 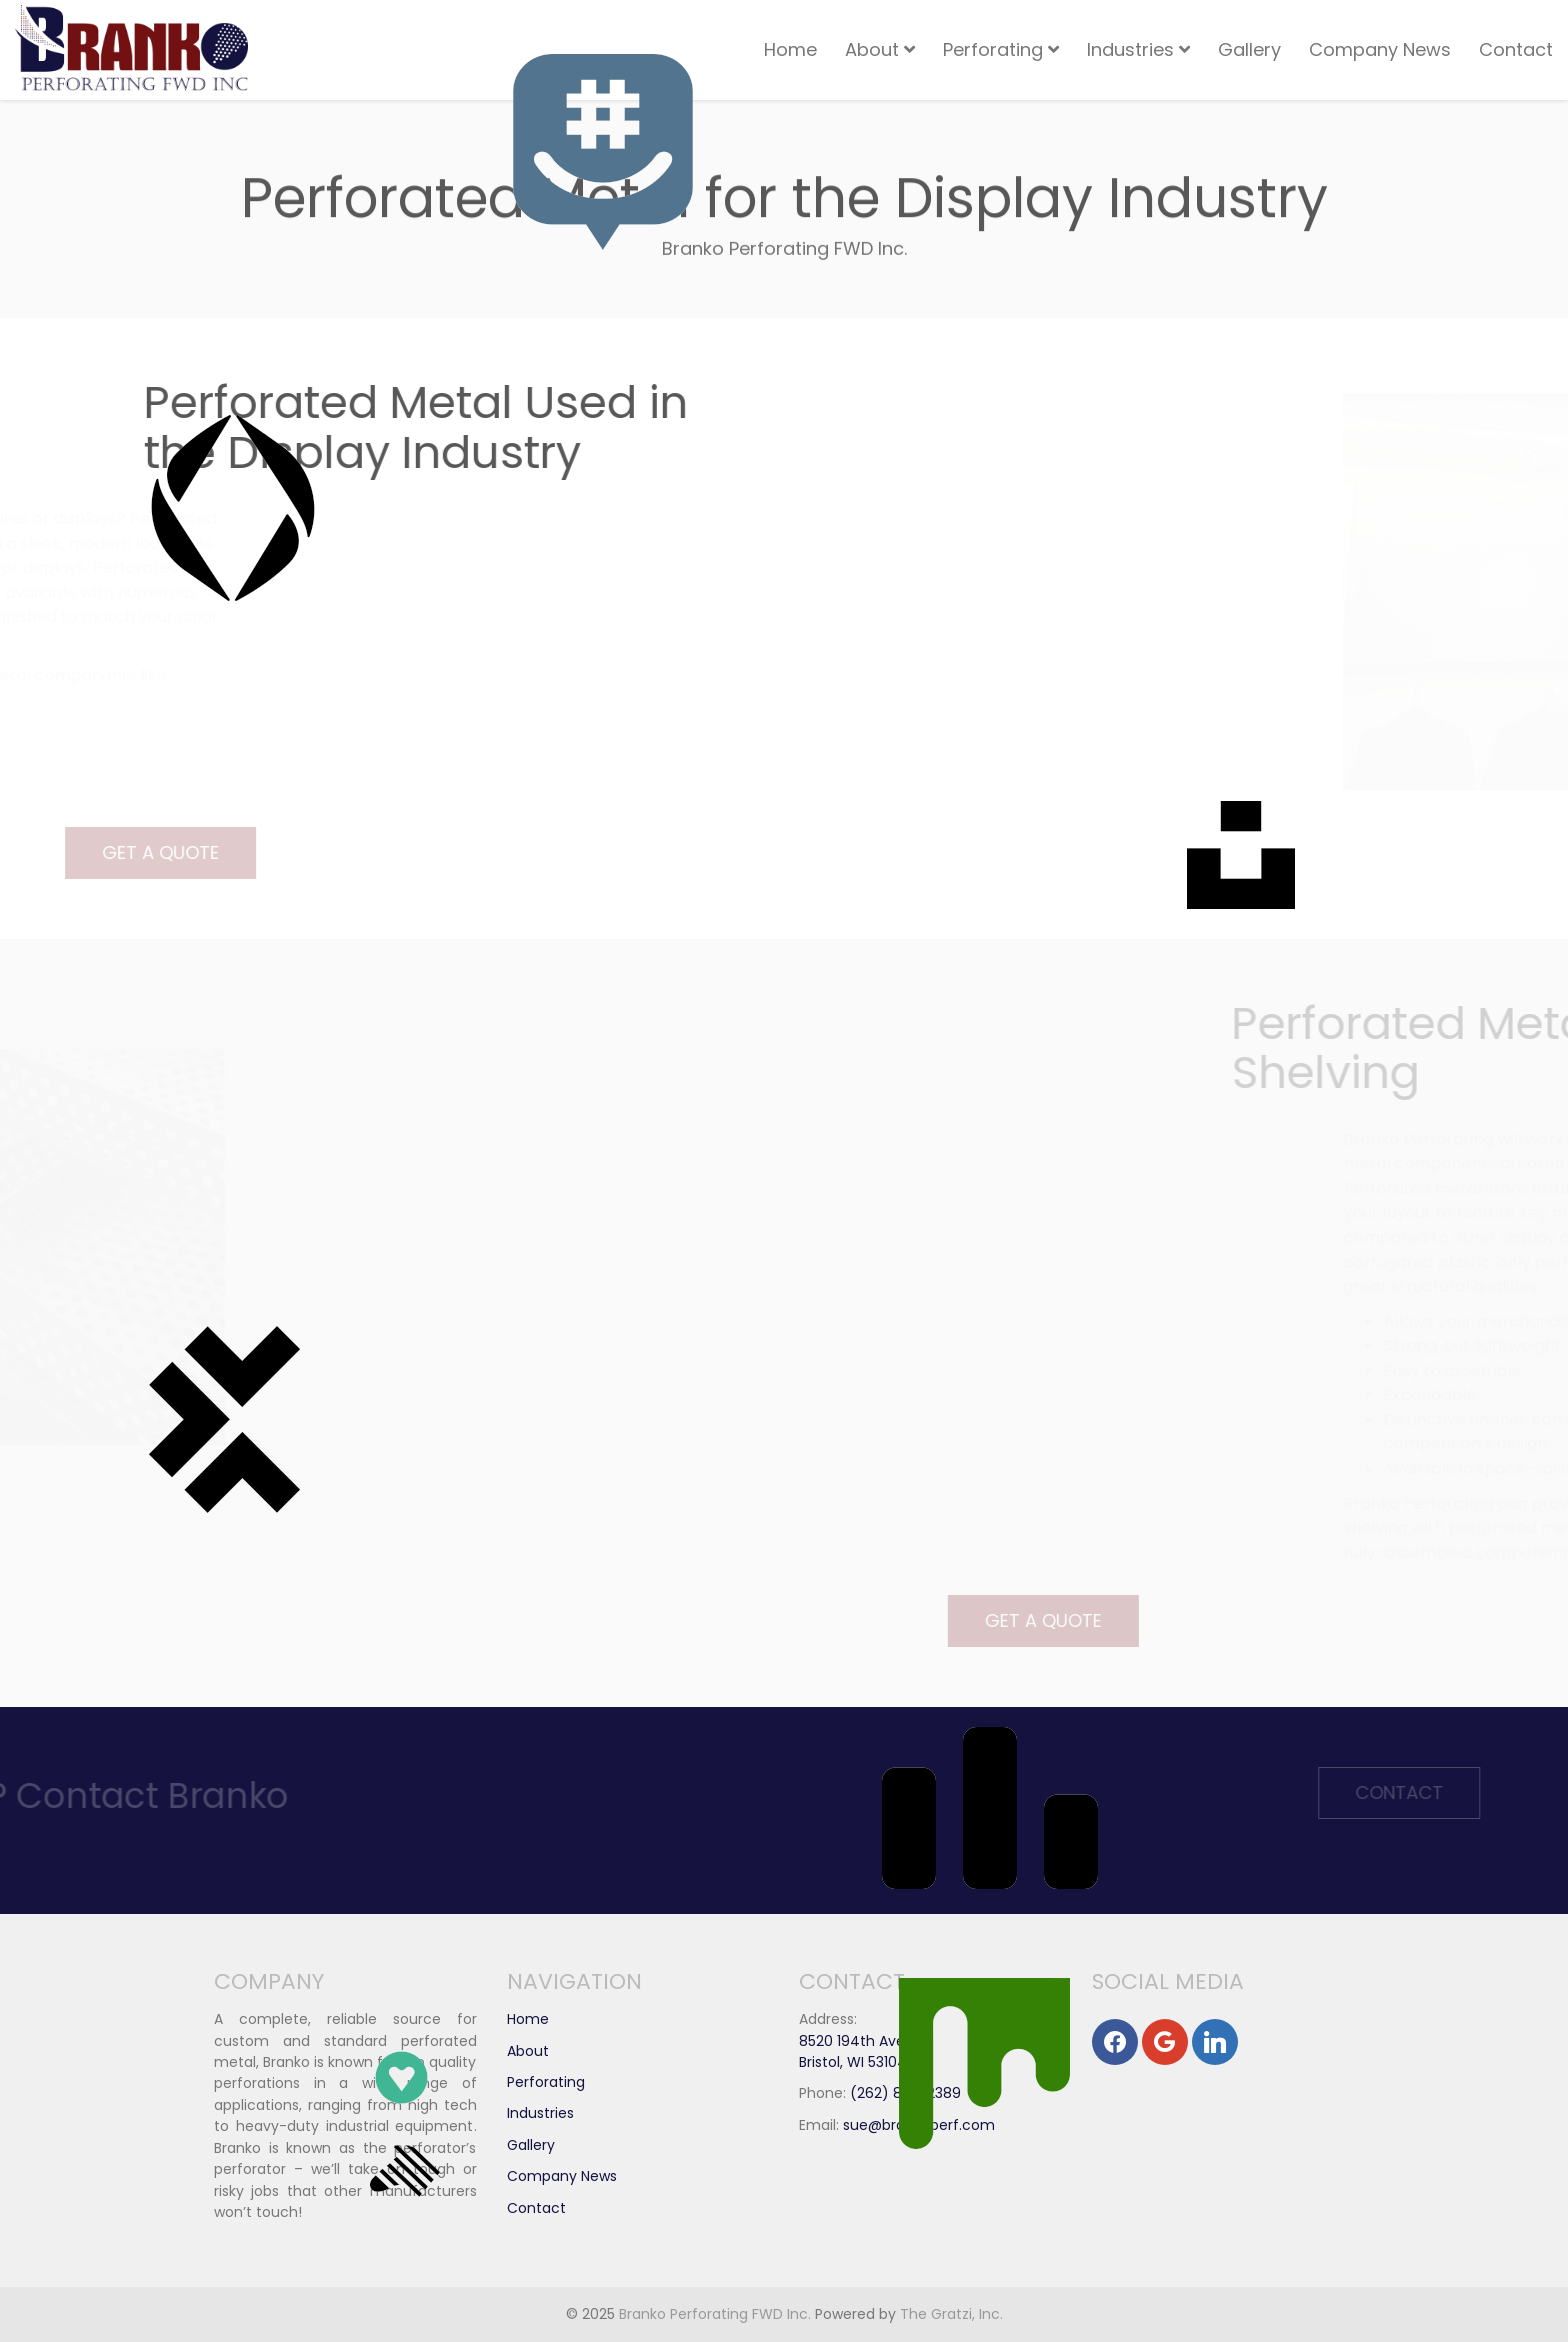 I want to click on ethereum name service (ENS) logo, so click(x=233, y=508).